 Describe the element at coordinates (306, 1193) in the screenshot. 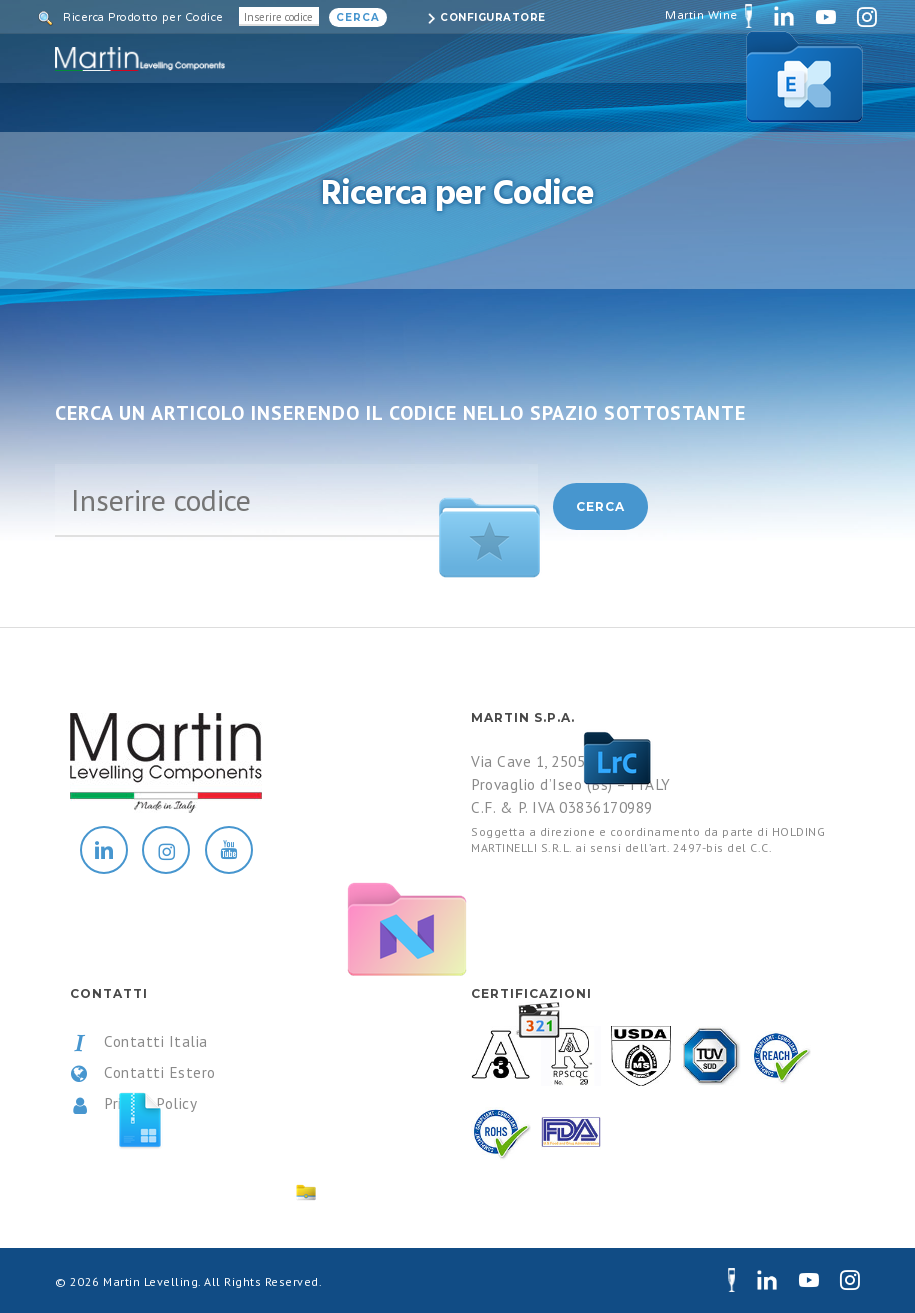

I see `folder containing pokémon park ball game files` at that location.